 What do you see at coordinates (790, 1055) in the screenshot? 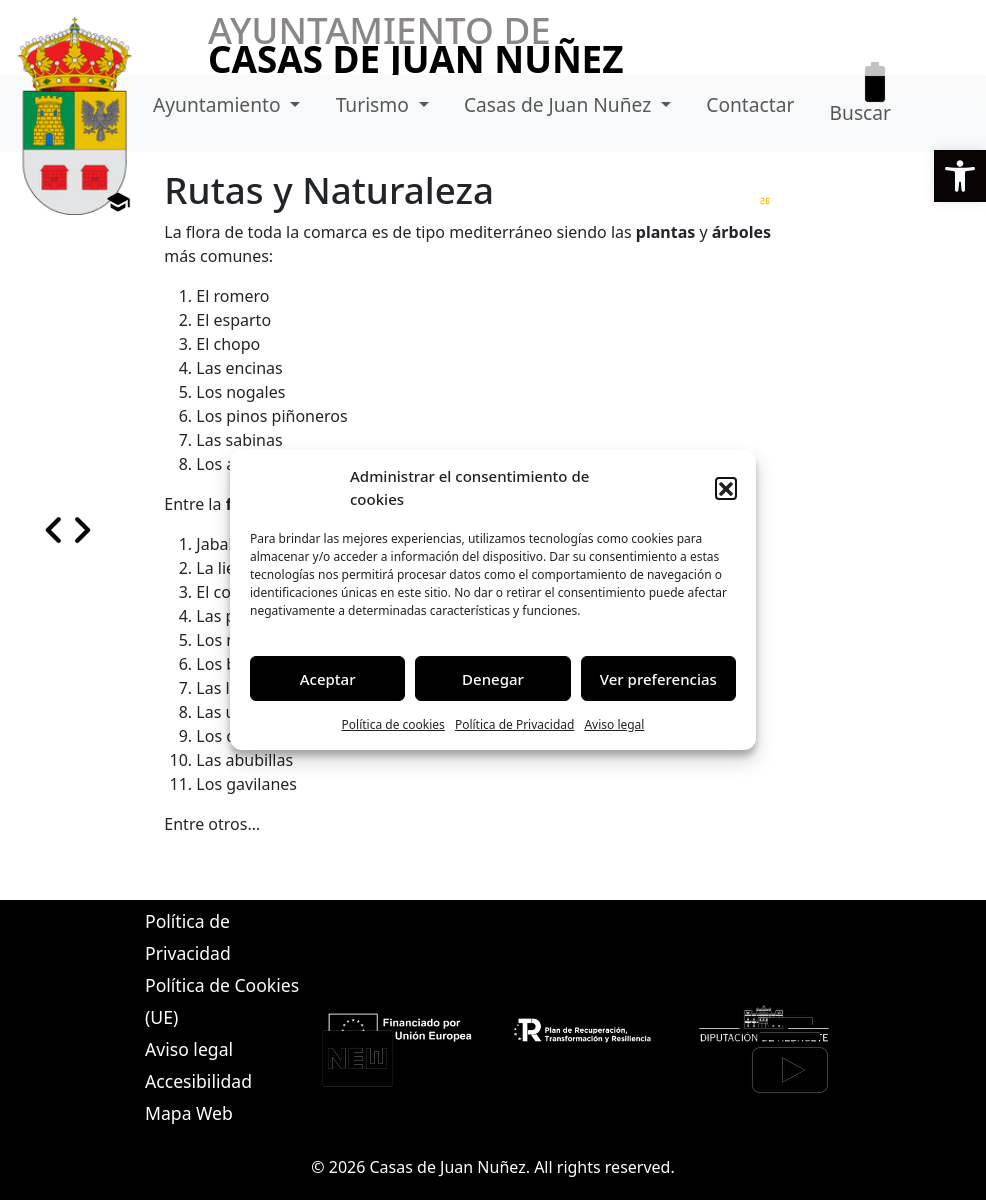
I see `view your subscriptions` at bounding box center [790, 1055].